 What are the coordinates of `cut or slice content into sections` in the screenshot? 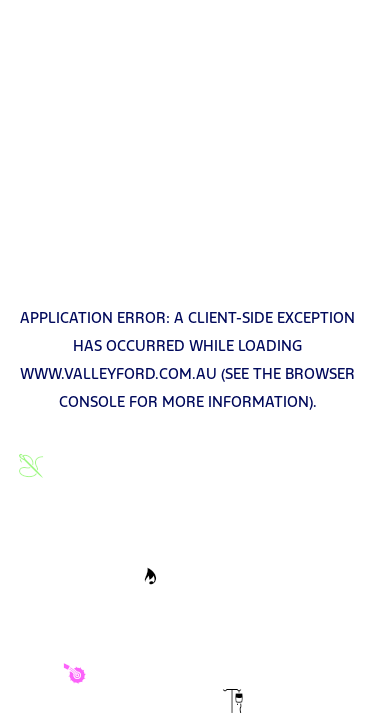 It's located at (75, 673).